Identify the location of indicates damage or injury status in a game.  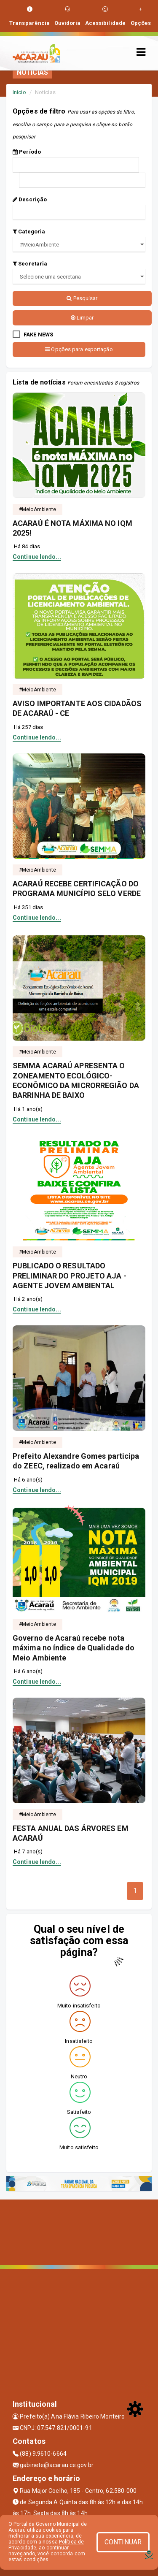
(74, 1515).